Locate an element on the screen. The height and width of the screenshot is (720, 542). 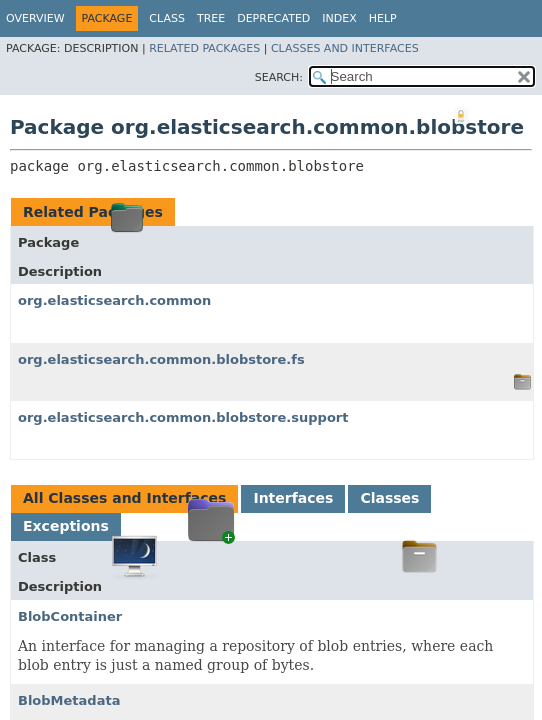
open the file manager application is located at coordinates (522, 381).